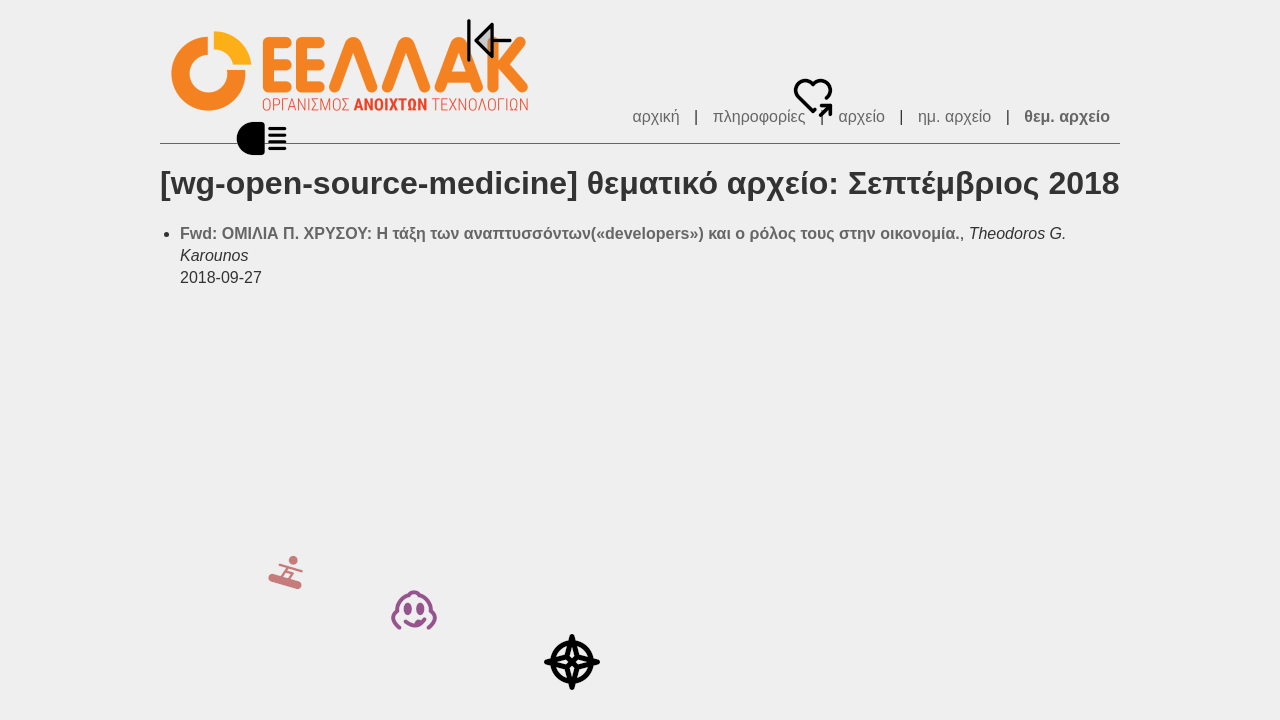 The image size is (1280, 720). I want to click on toggle vehicle headlights on/off, so click(261, 138).